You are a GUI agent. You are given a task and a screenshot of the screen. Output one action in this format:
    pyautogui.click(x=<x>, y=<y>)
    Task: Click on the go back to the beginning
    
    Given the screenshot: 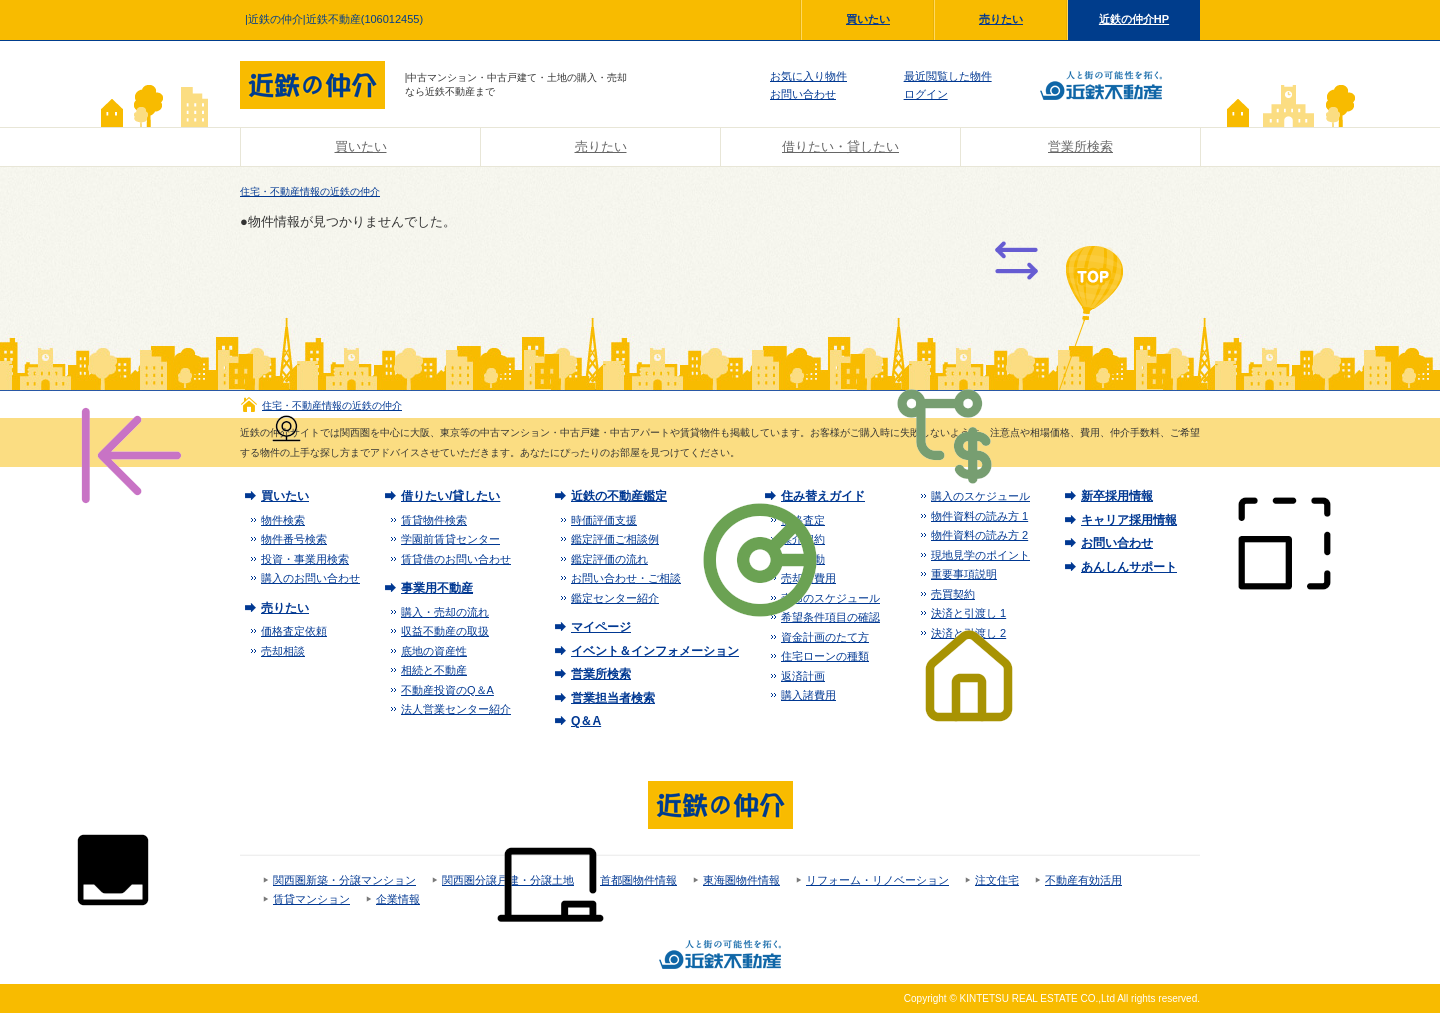 What is the action you would take?
    pyautogui.click(x=129, y=455)
    